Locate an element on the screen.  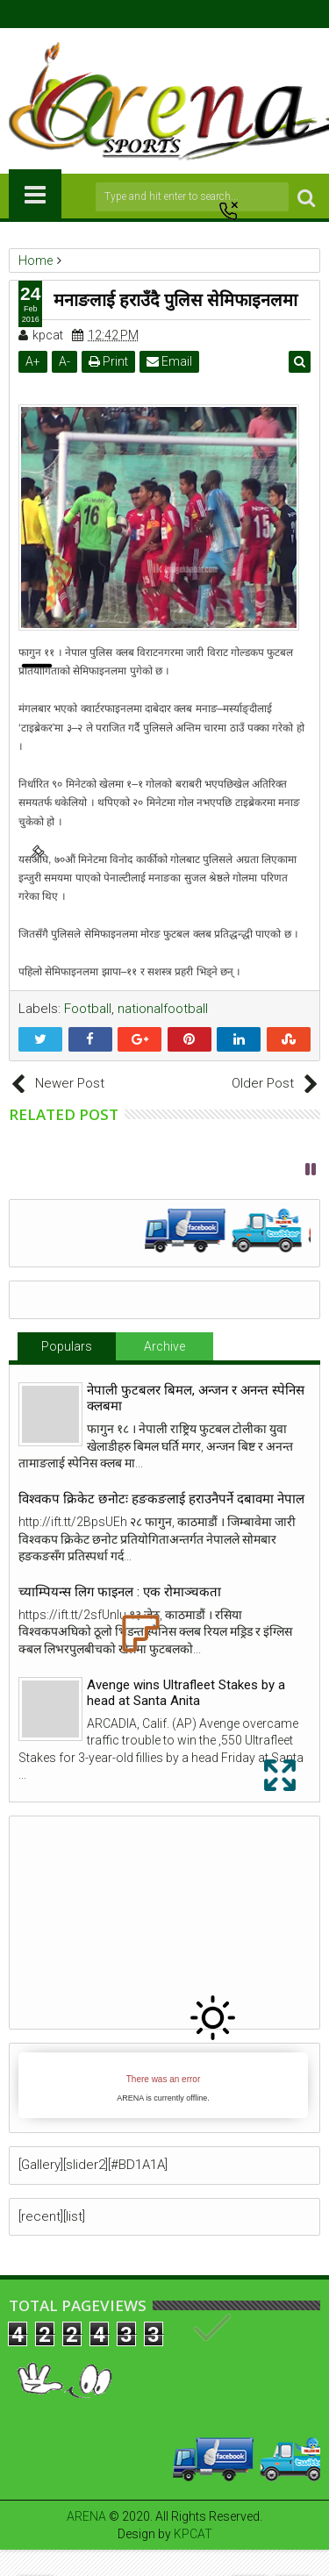
switch to light mode is located at coordinates (212, 2017).